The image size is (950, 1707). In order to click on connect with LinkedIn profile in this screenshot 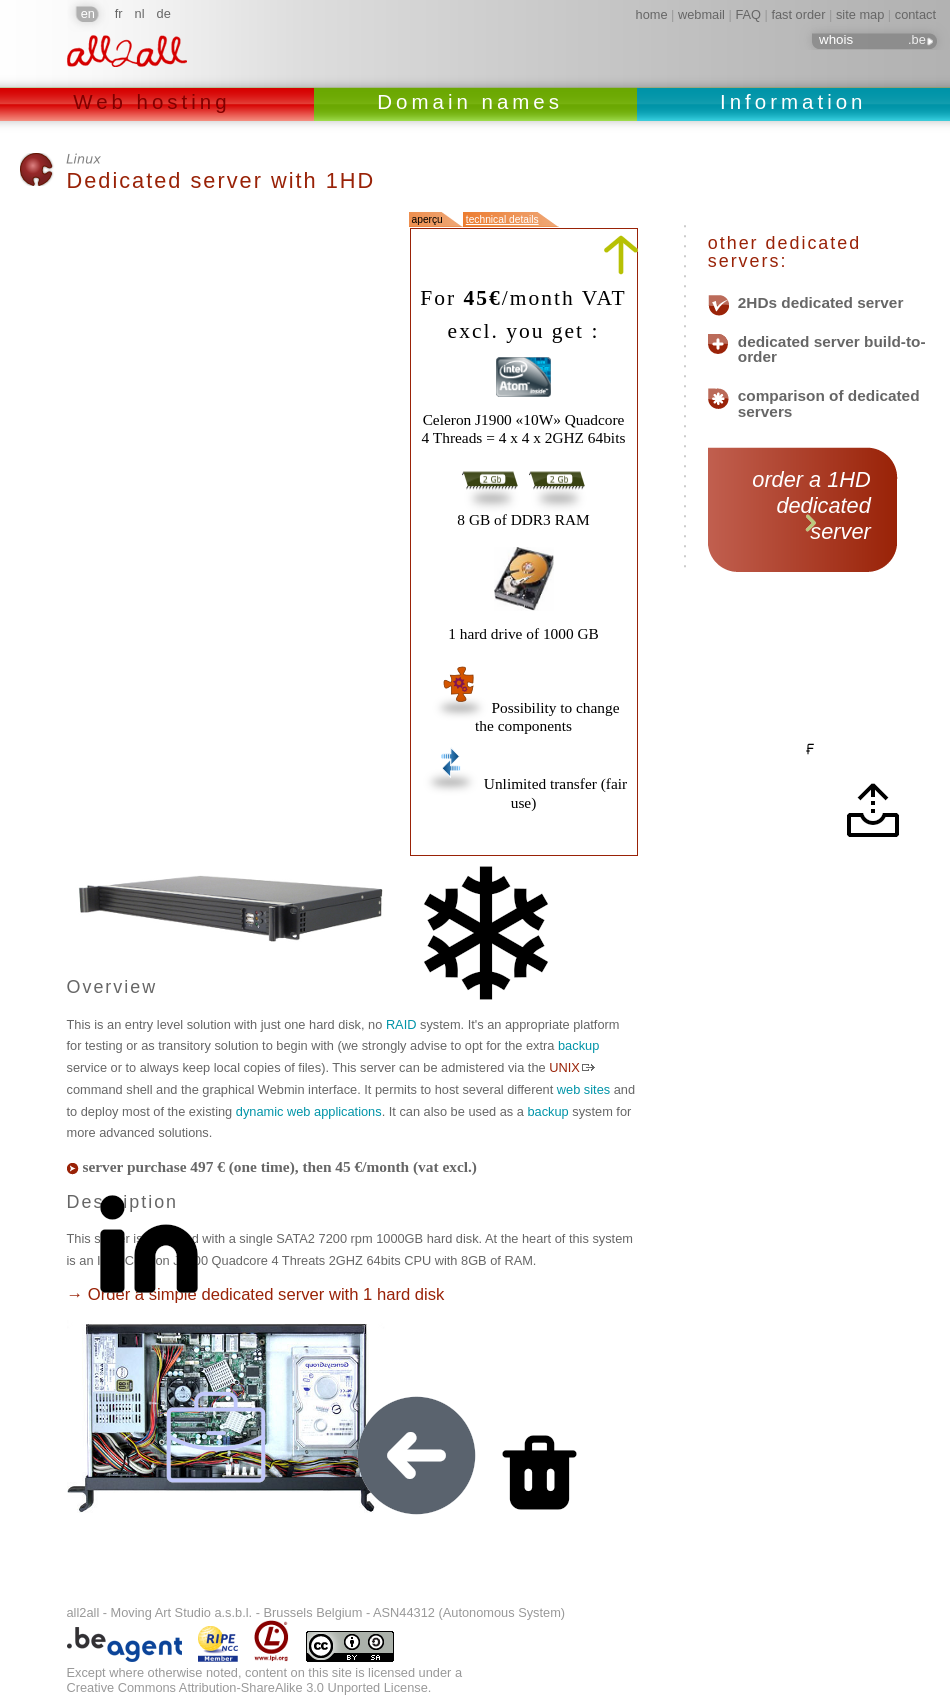, I will do `click(149, 1244)`.